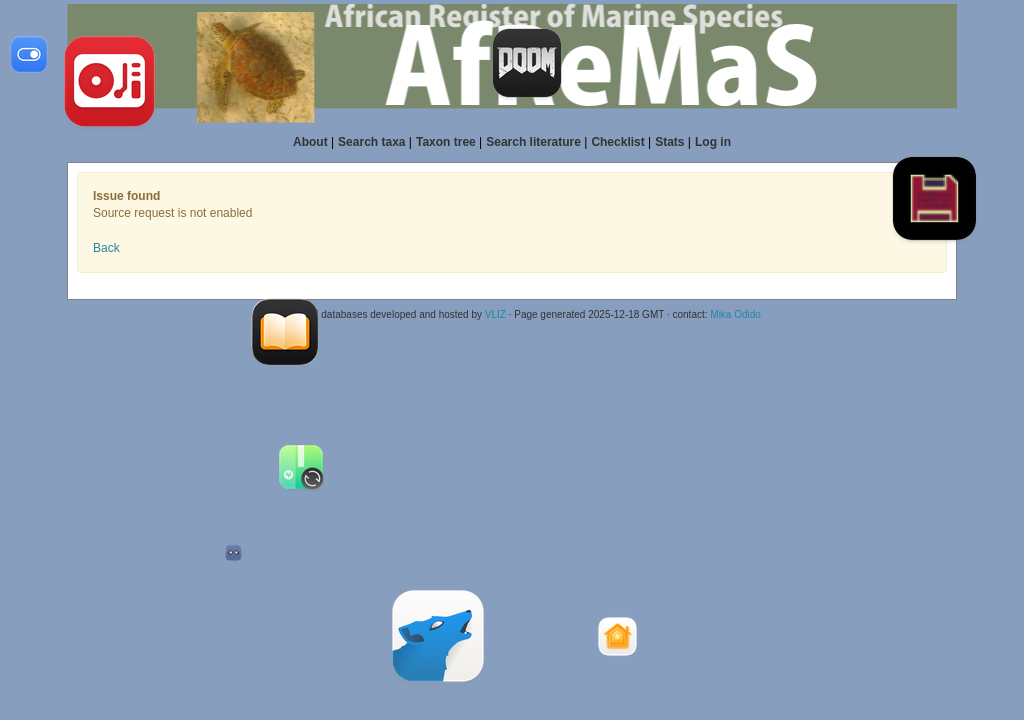 The height and width of the screenshot is (720, 1024). Describe the element at coordinates (29, 55) in the screenshot. I see `access desktop customization settings` at that location.